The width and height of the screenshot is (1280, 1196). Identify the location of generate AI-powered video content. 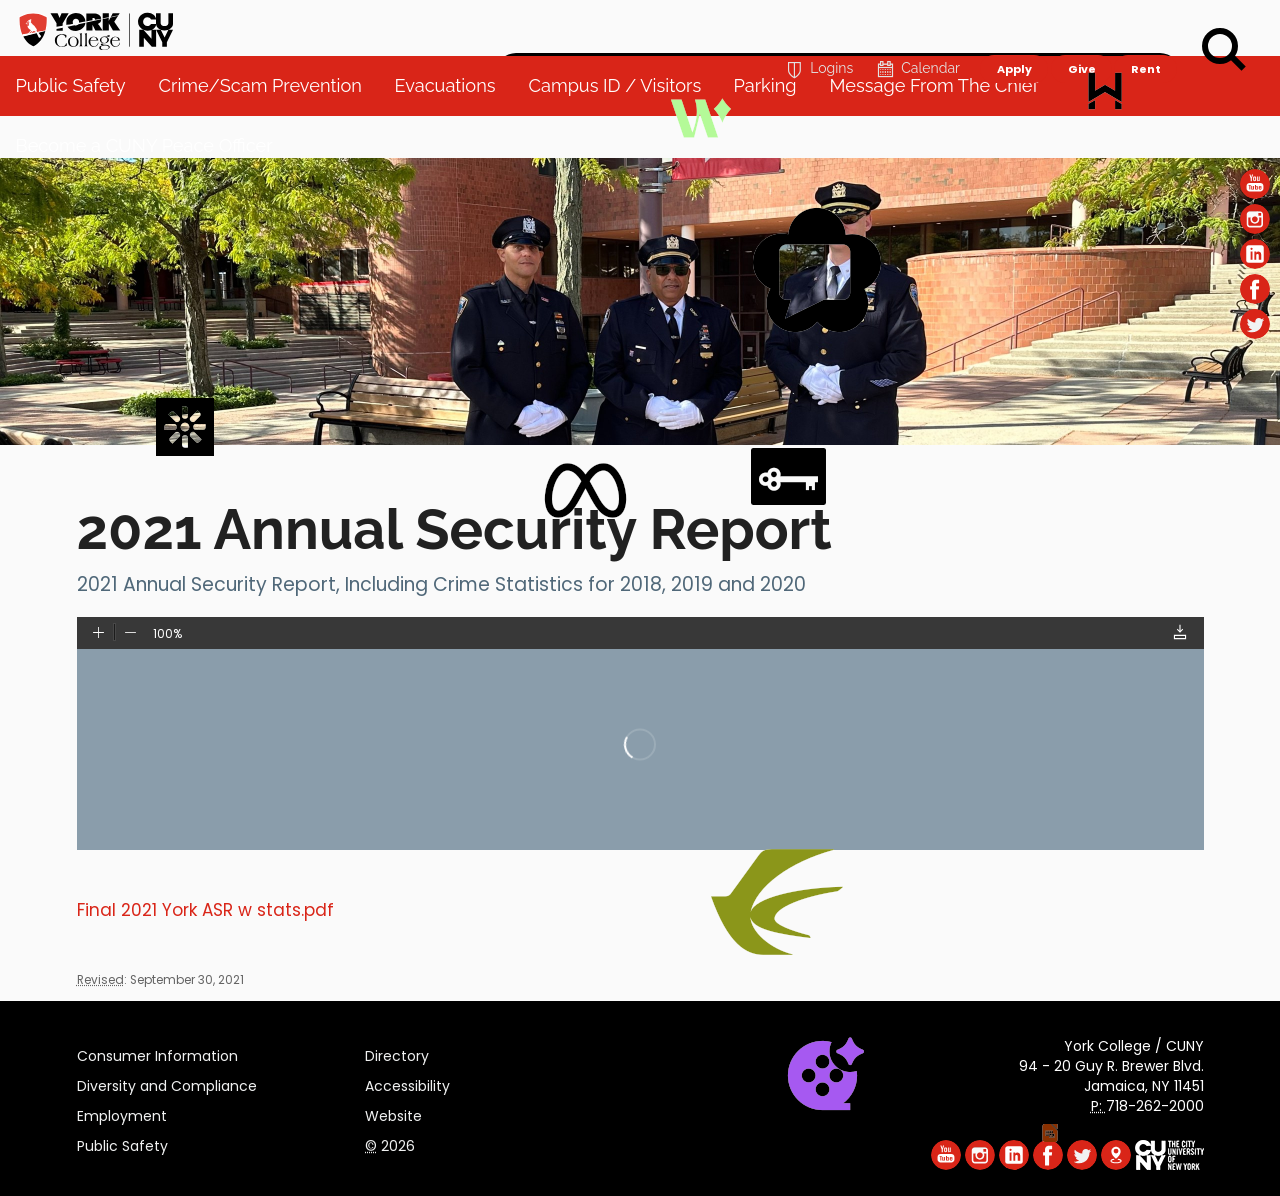
(822, 1075).